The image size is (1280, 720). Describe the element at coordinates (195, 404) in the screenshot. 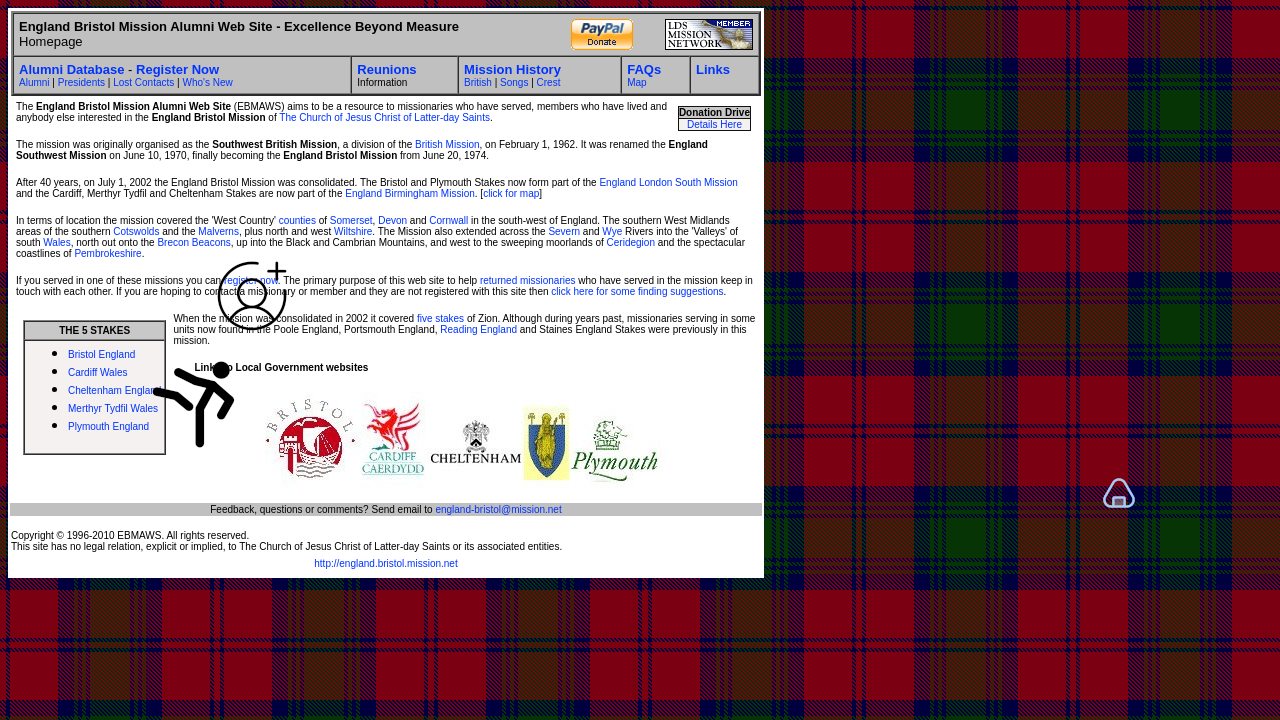

I see `access martial arts or combat sports content` at that location.